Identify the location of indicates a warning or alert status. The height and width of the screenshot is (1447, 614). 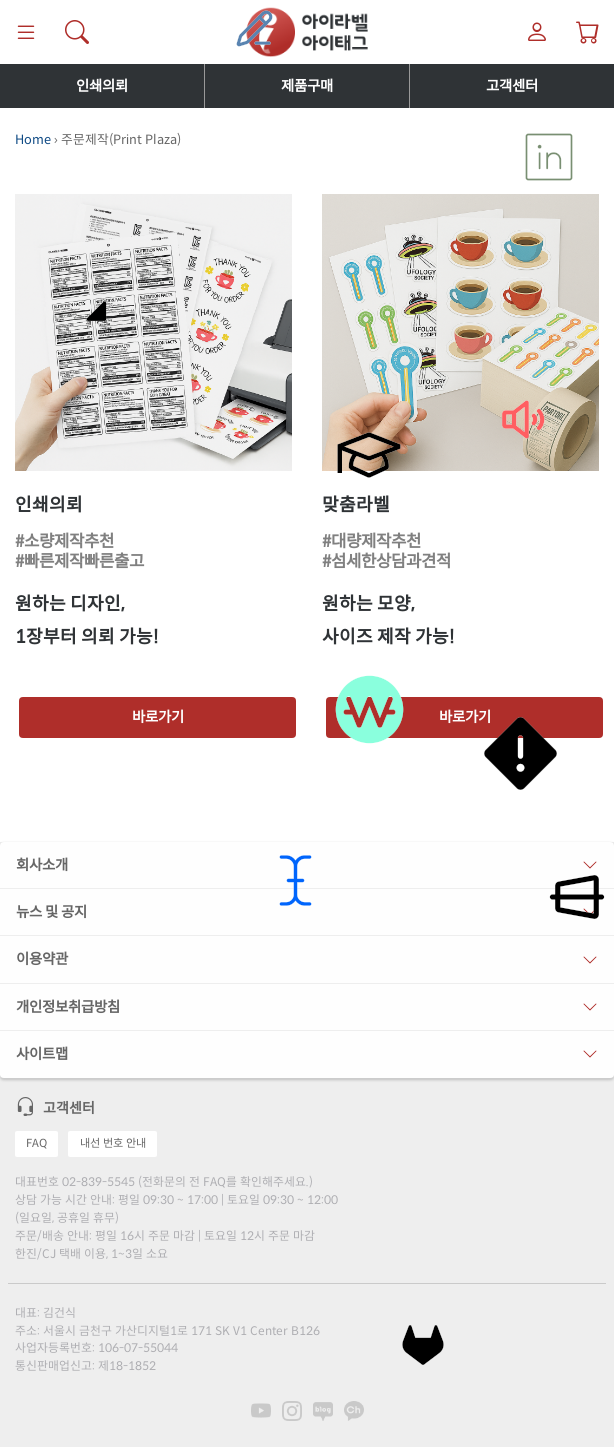
(520, 753).